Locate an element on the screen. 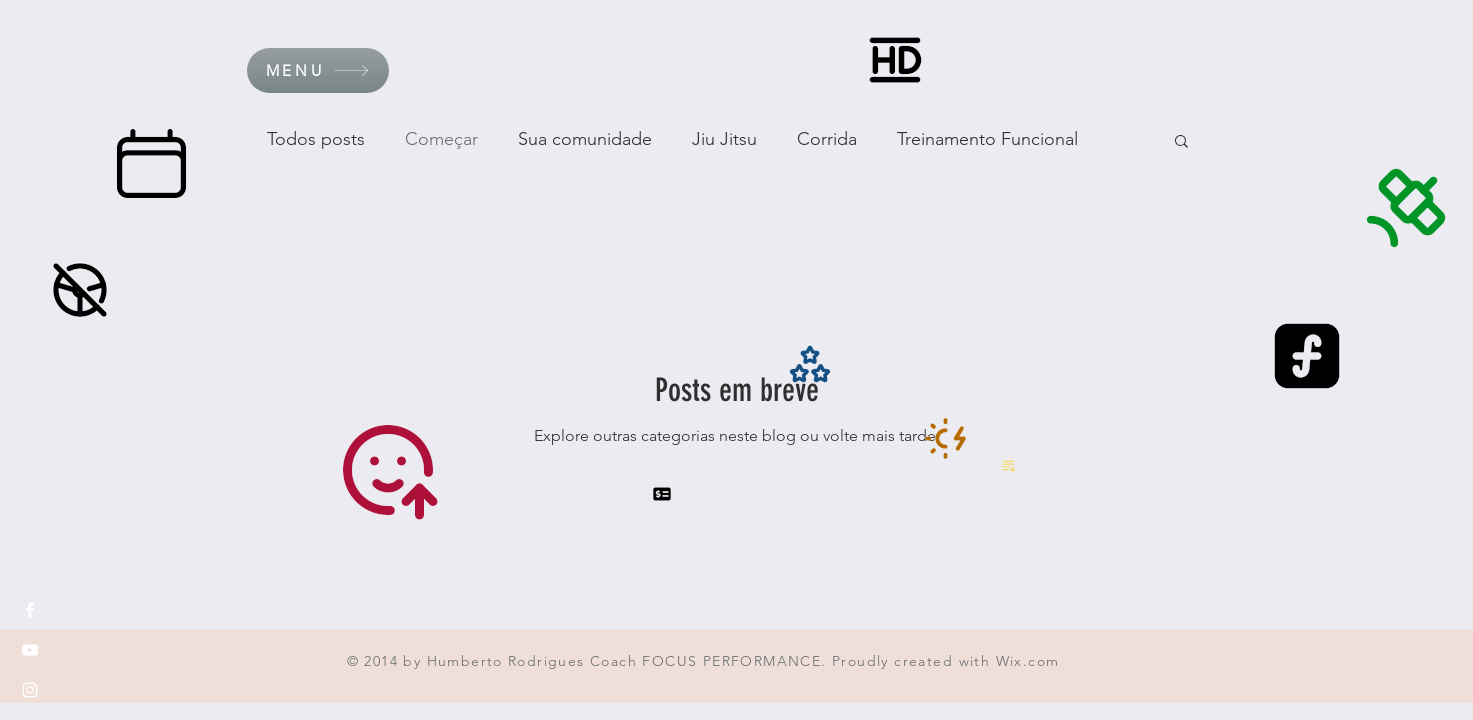 The width and height of the screenshot is (1473, 720). view ratings or reviews is located at coordinates (810, 364).